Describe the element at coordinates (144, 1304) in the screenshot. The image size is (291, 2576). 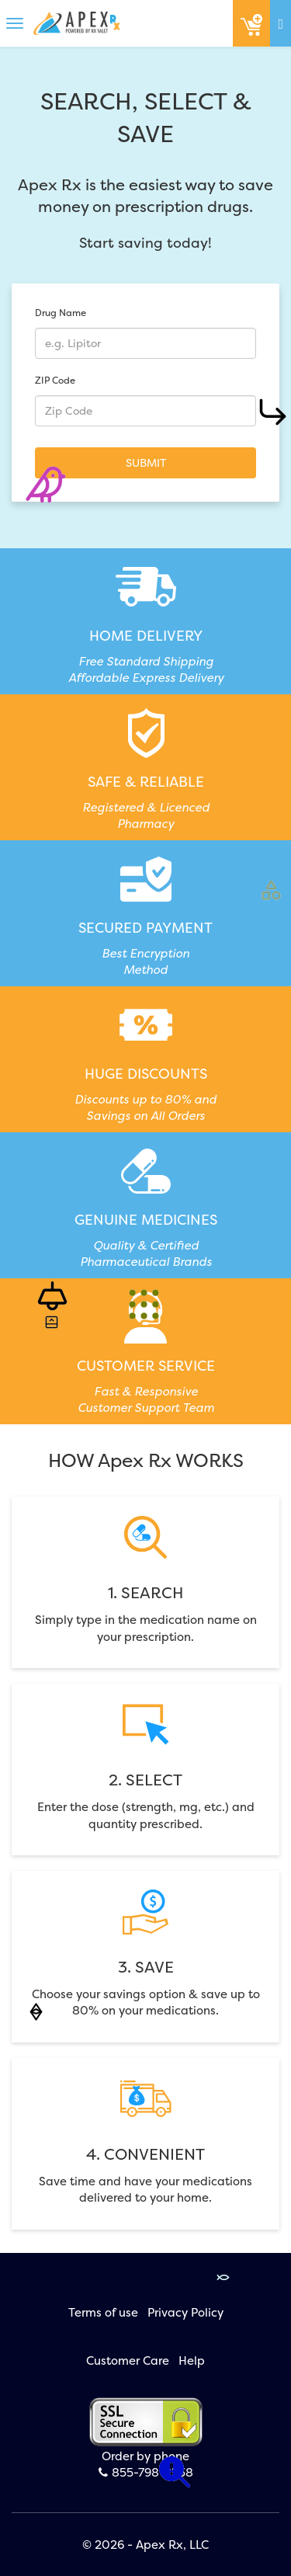
I see `drag to rearrange items` at that location.